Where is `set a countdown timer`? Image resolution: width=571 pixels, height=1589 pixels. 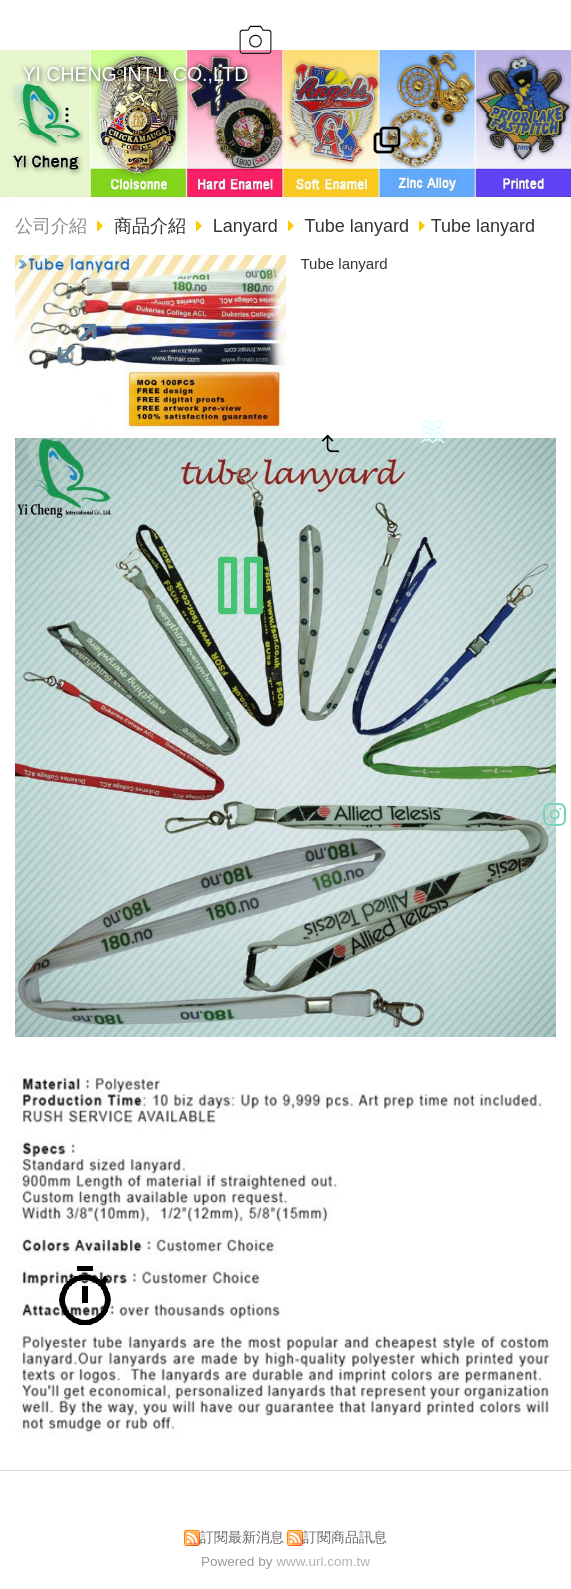 set a countdown timer is located at coordinates (85, 1297).